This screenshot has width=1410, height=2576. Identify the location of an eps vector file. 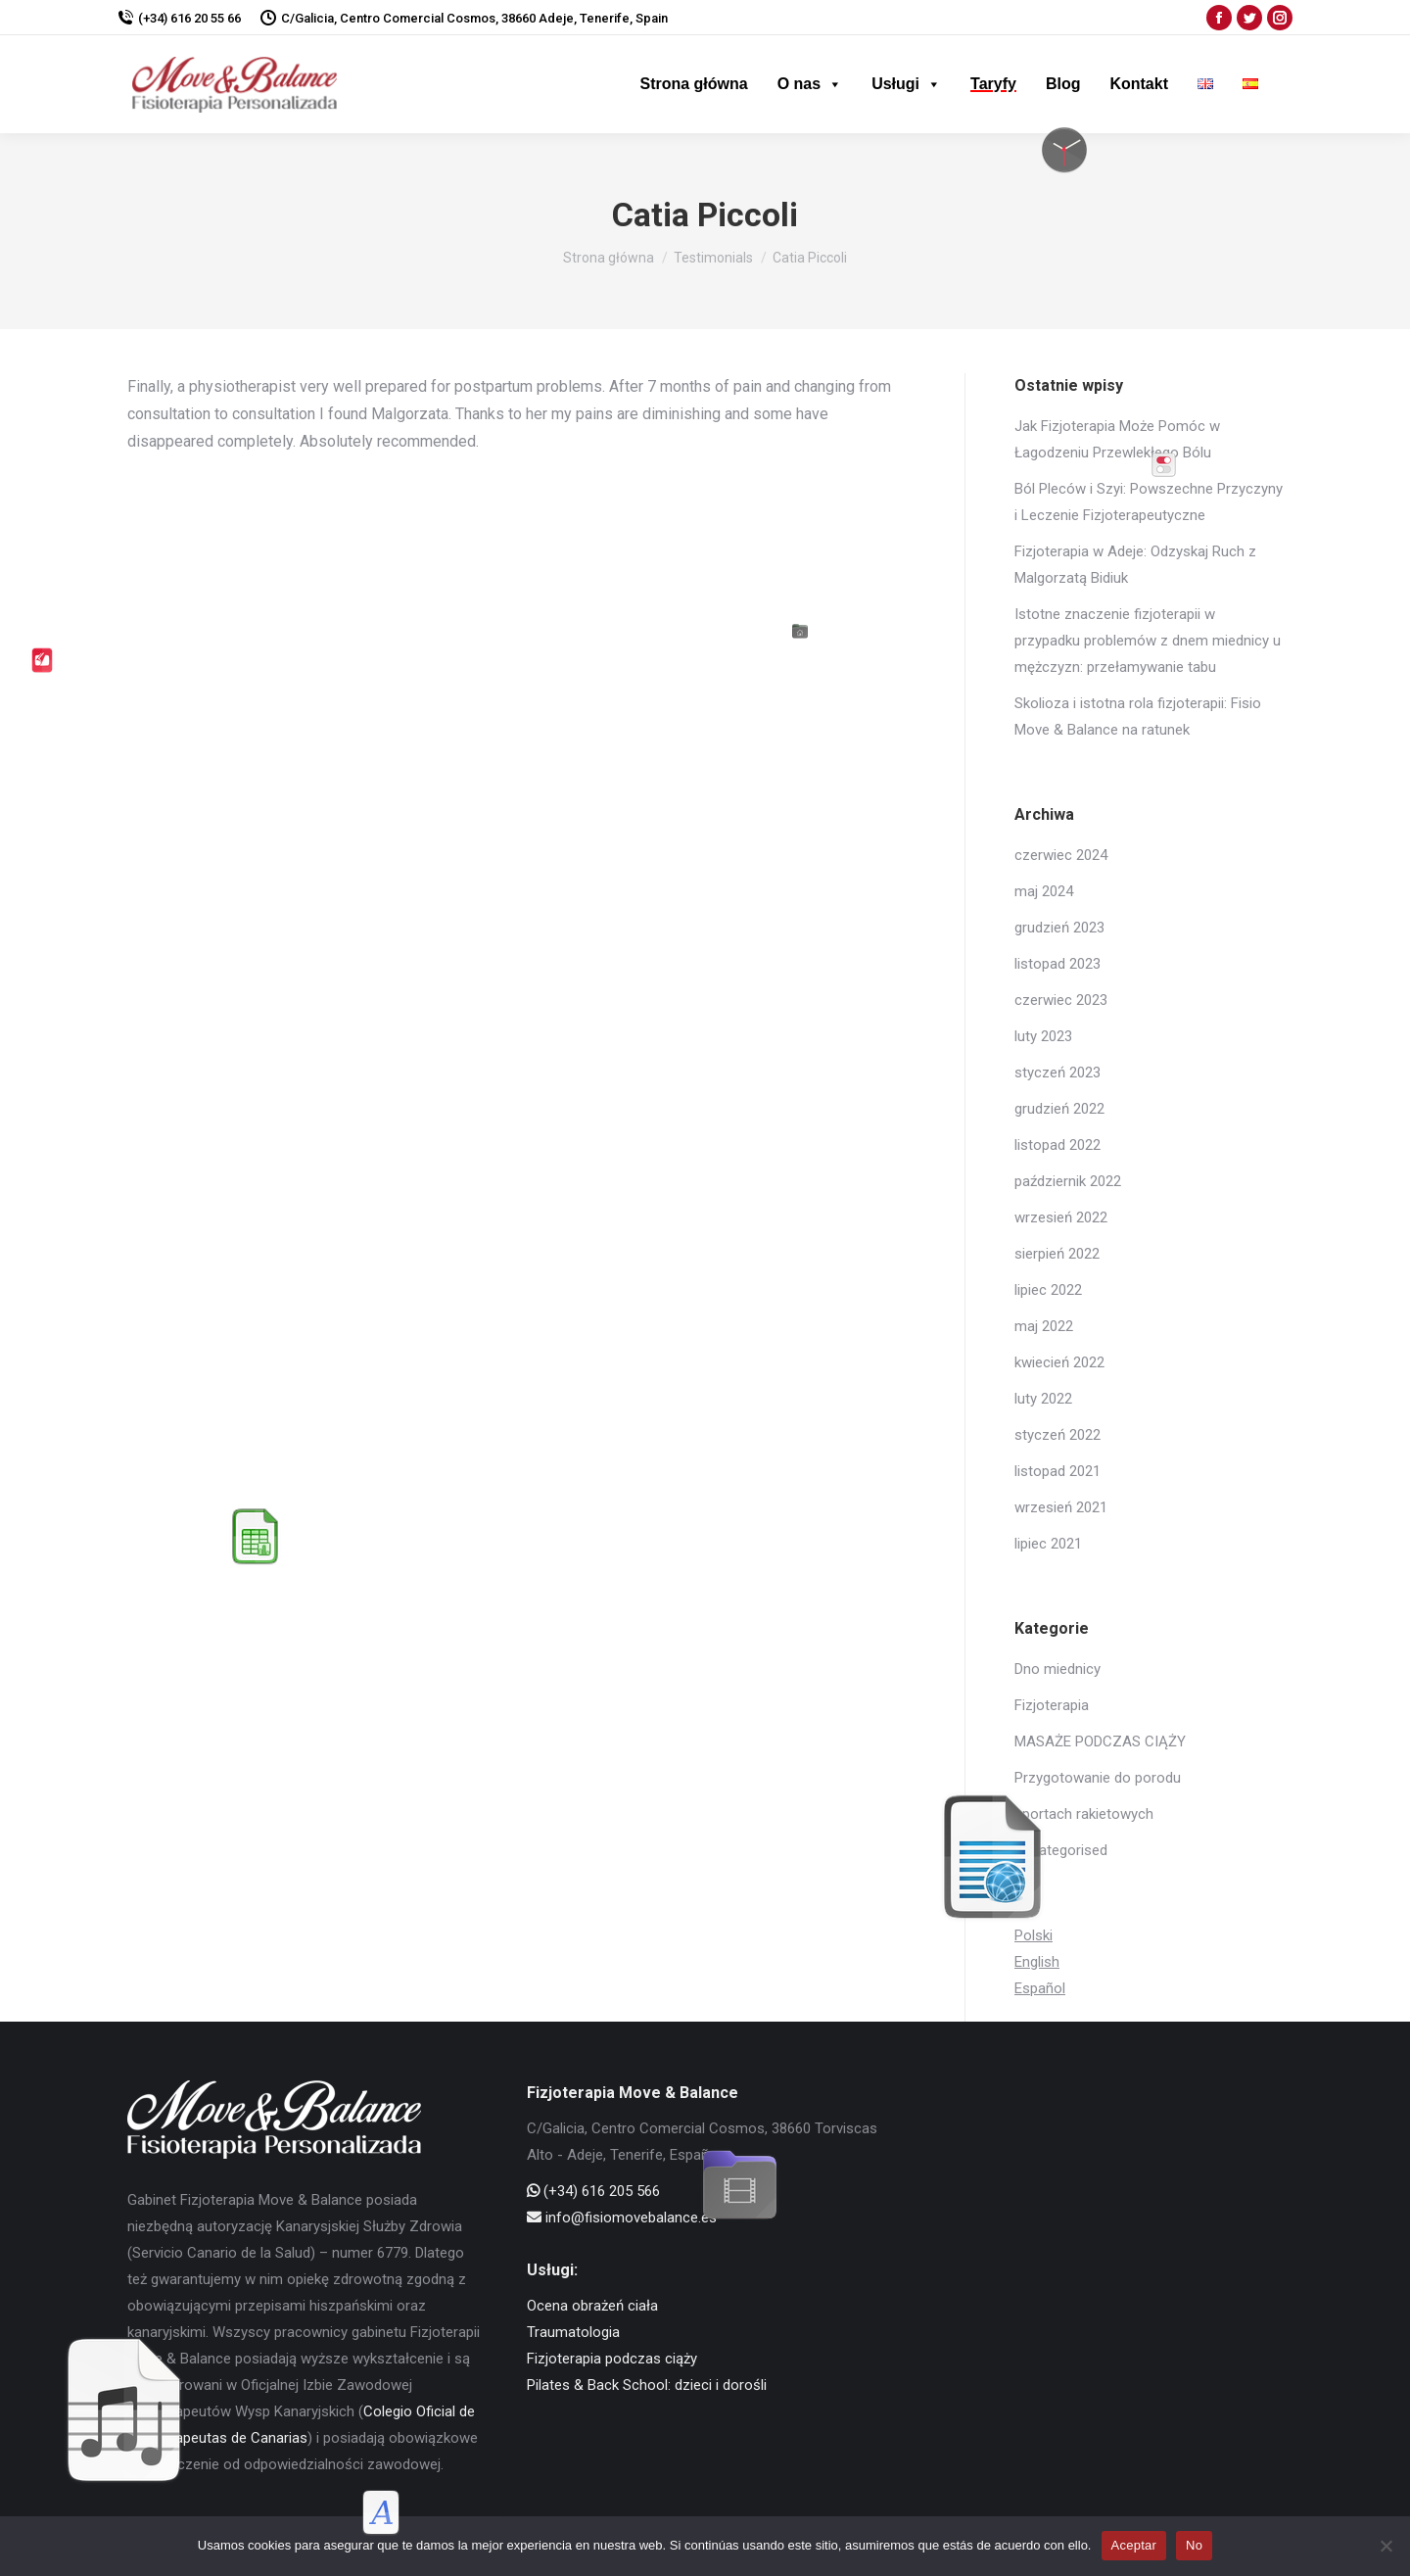
(42, 660).